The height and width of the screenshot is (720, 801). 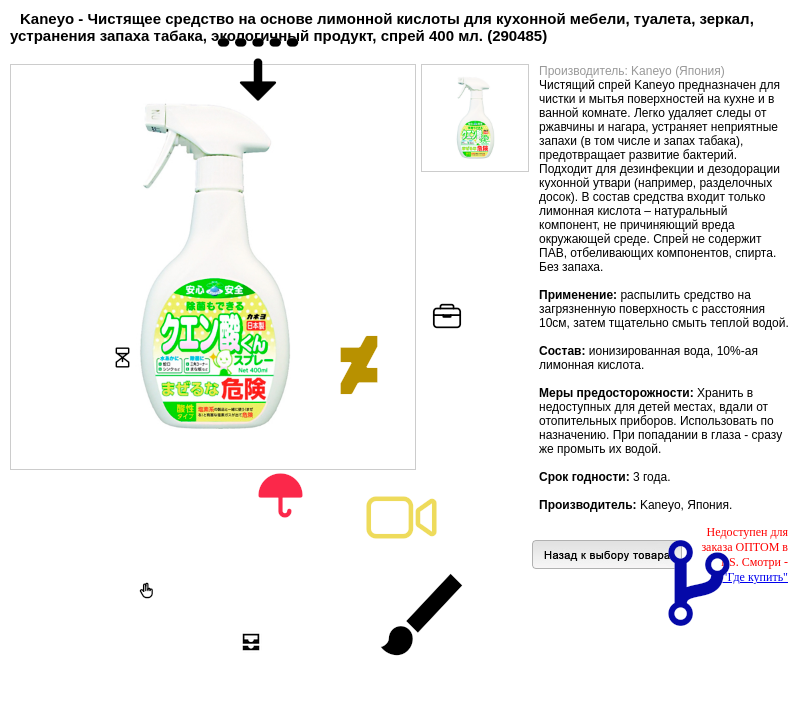 I want to click on two-finger gesture control, so click(x=146, y=590).